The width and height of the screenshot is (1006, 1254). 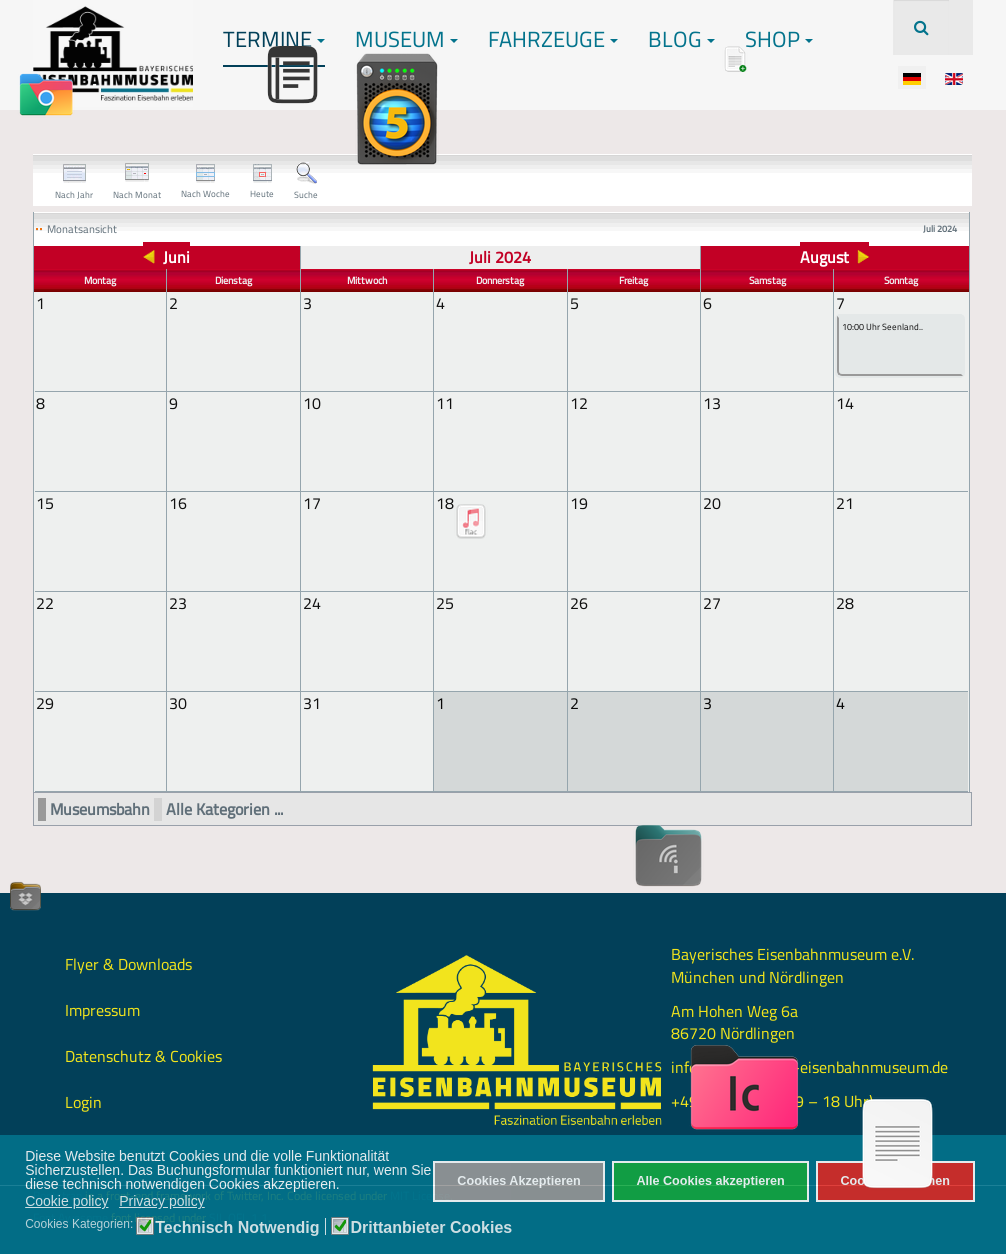 What do you see at coordinates (471, 521) in the screenshot?
I see `a flac audio file in ogg container format` at bounding box center [471, 521].